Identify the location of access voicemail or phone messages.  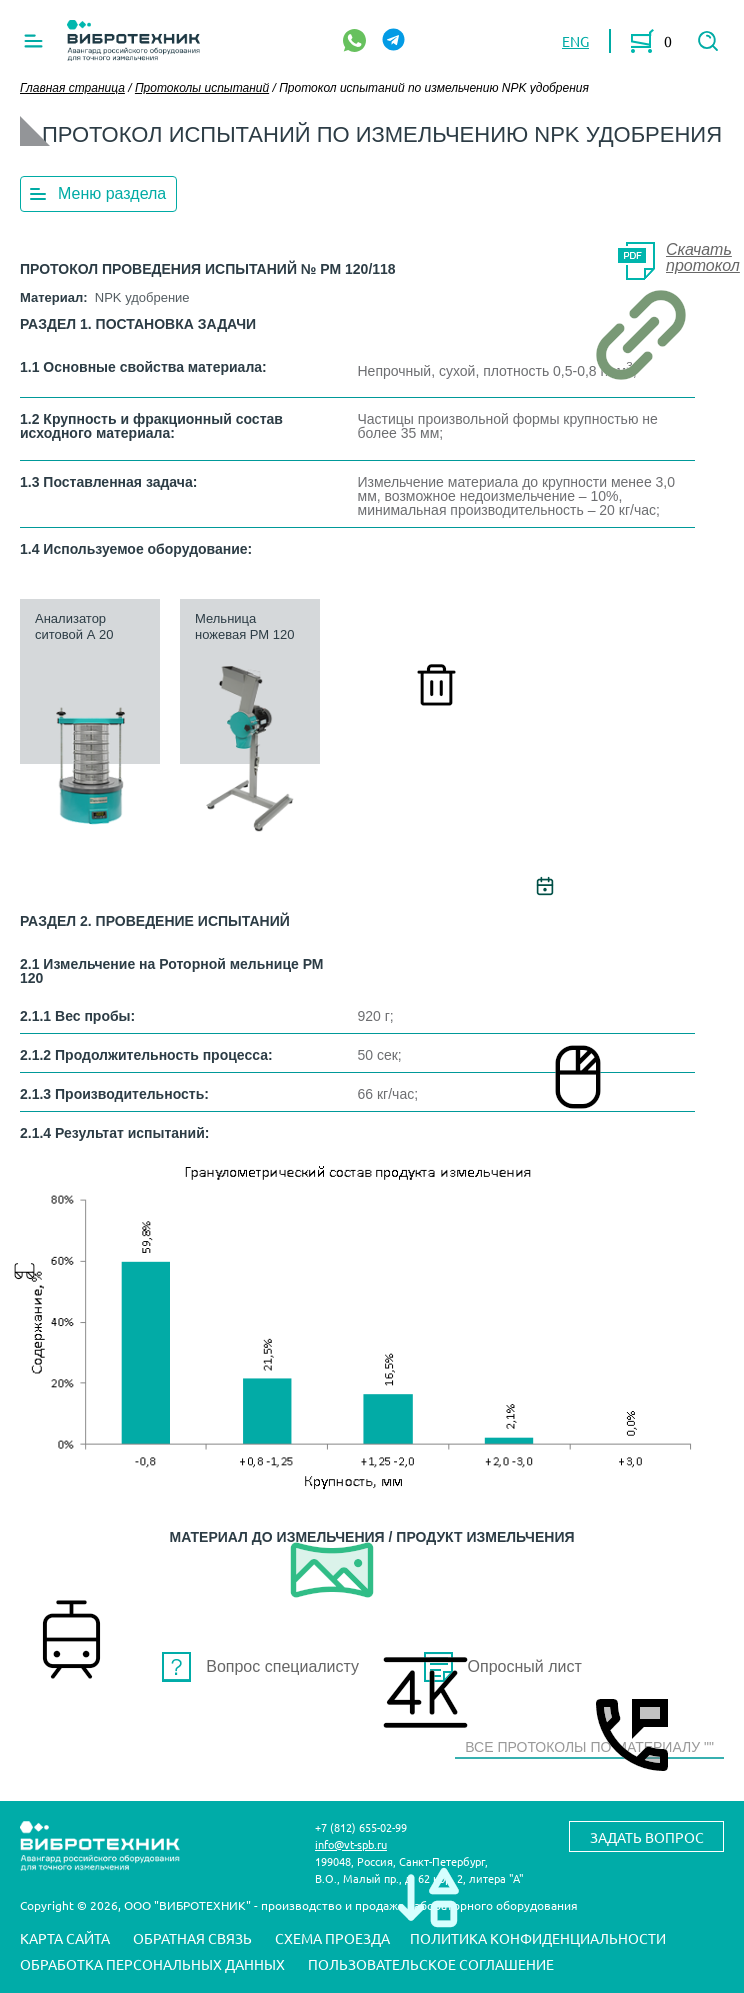
(632, 1735).